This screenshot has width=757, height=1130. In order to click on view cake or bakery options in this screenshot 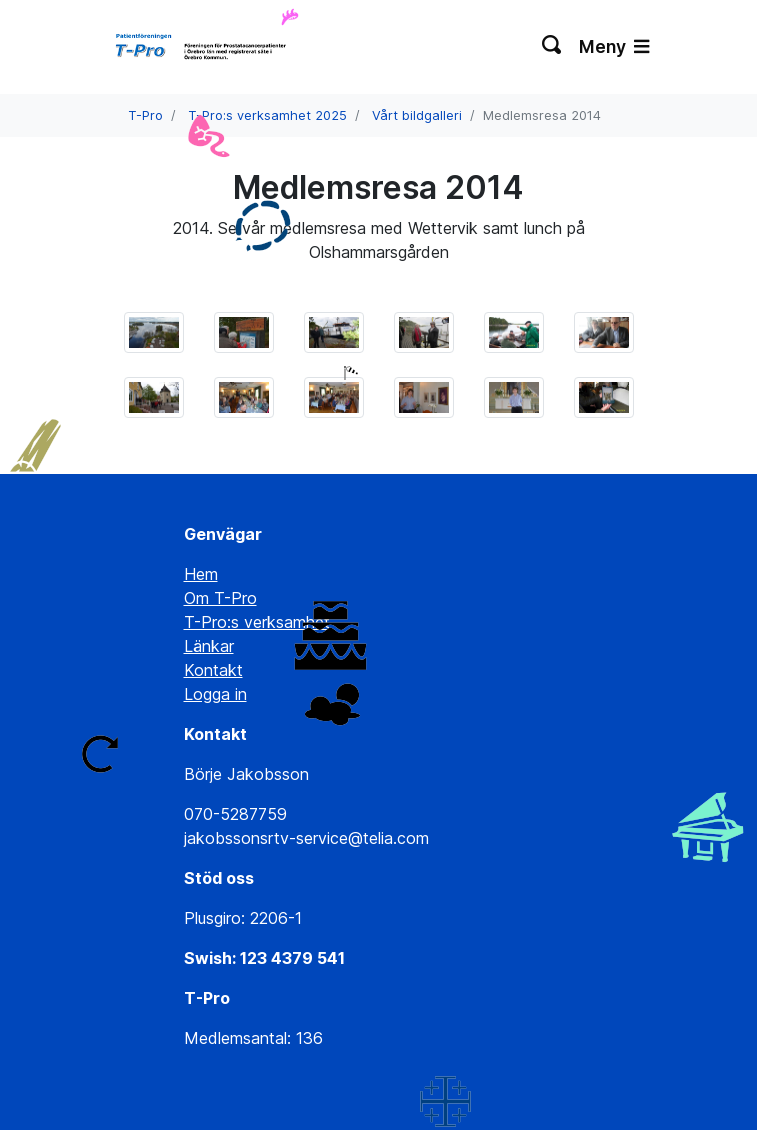, I will do `click(330, 631)`.